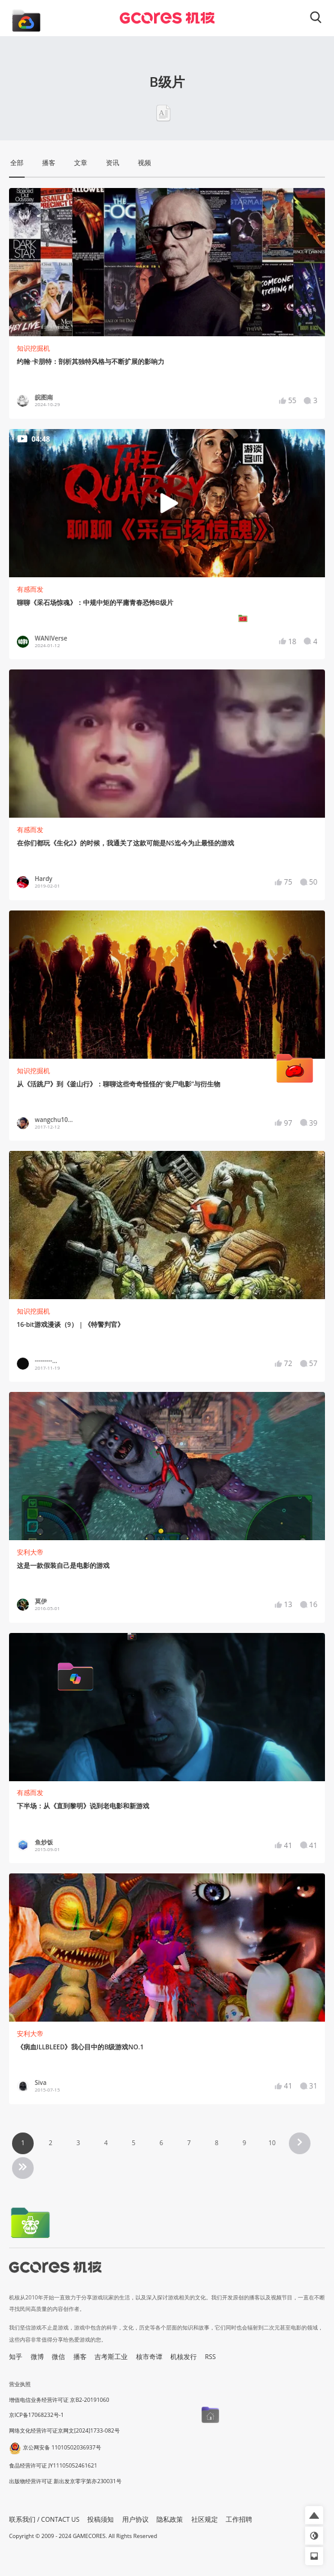 The height and width of the screenshot is (2576, 334). I want to click on open melonDS emulator files folder, so click(243, 618).